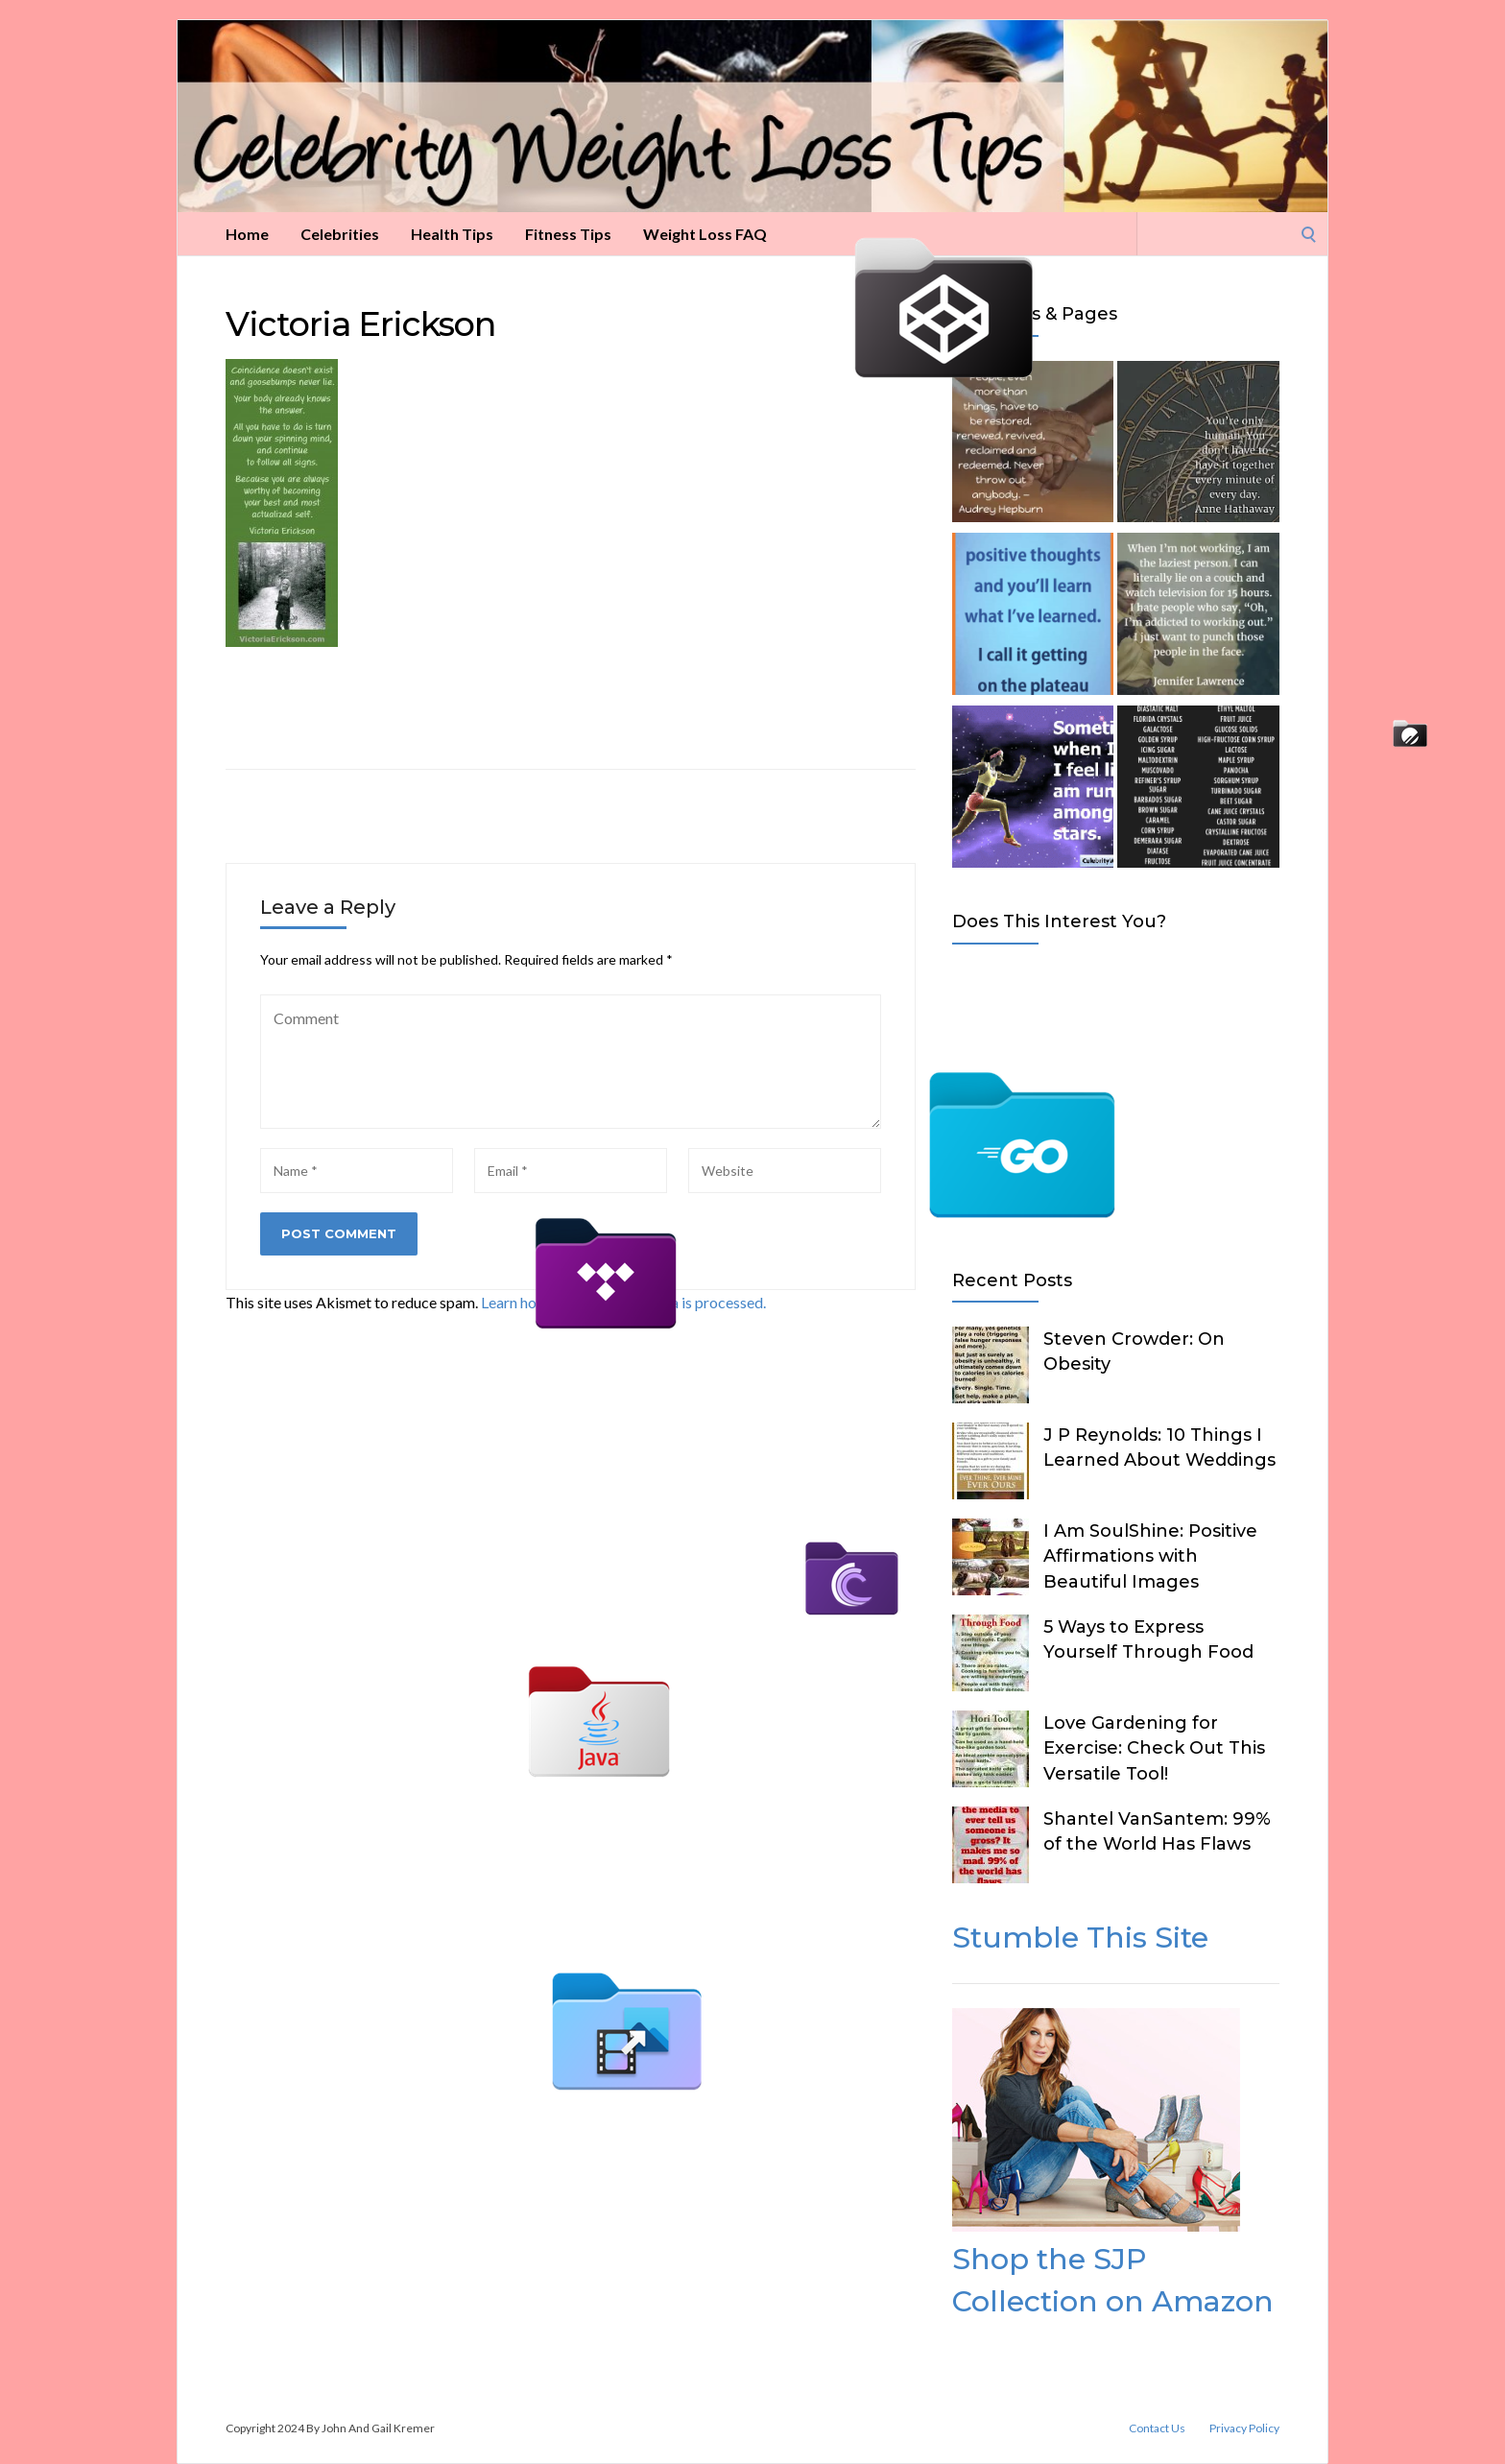 Image resolution: width=1505 pixels, height=2464 pixels. I want to click on open folder containing tidal music files, so click(605, 1277).